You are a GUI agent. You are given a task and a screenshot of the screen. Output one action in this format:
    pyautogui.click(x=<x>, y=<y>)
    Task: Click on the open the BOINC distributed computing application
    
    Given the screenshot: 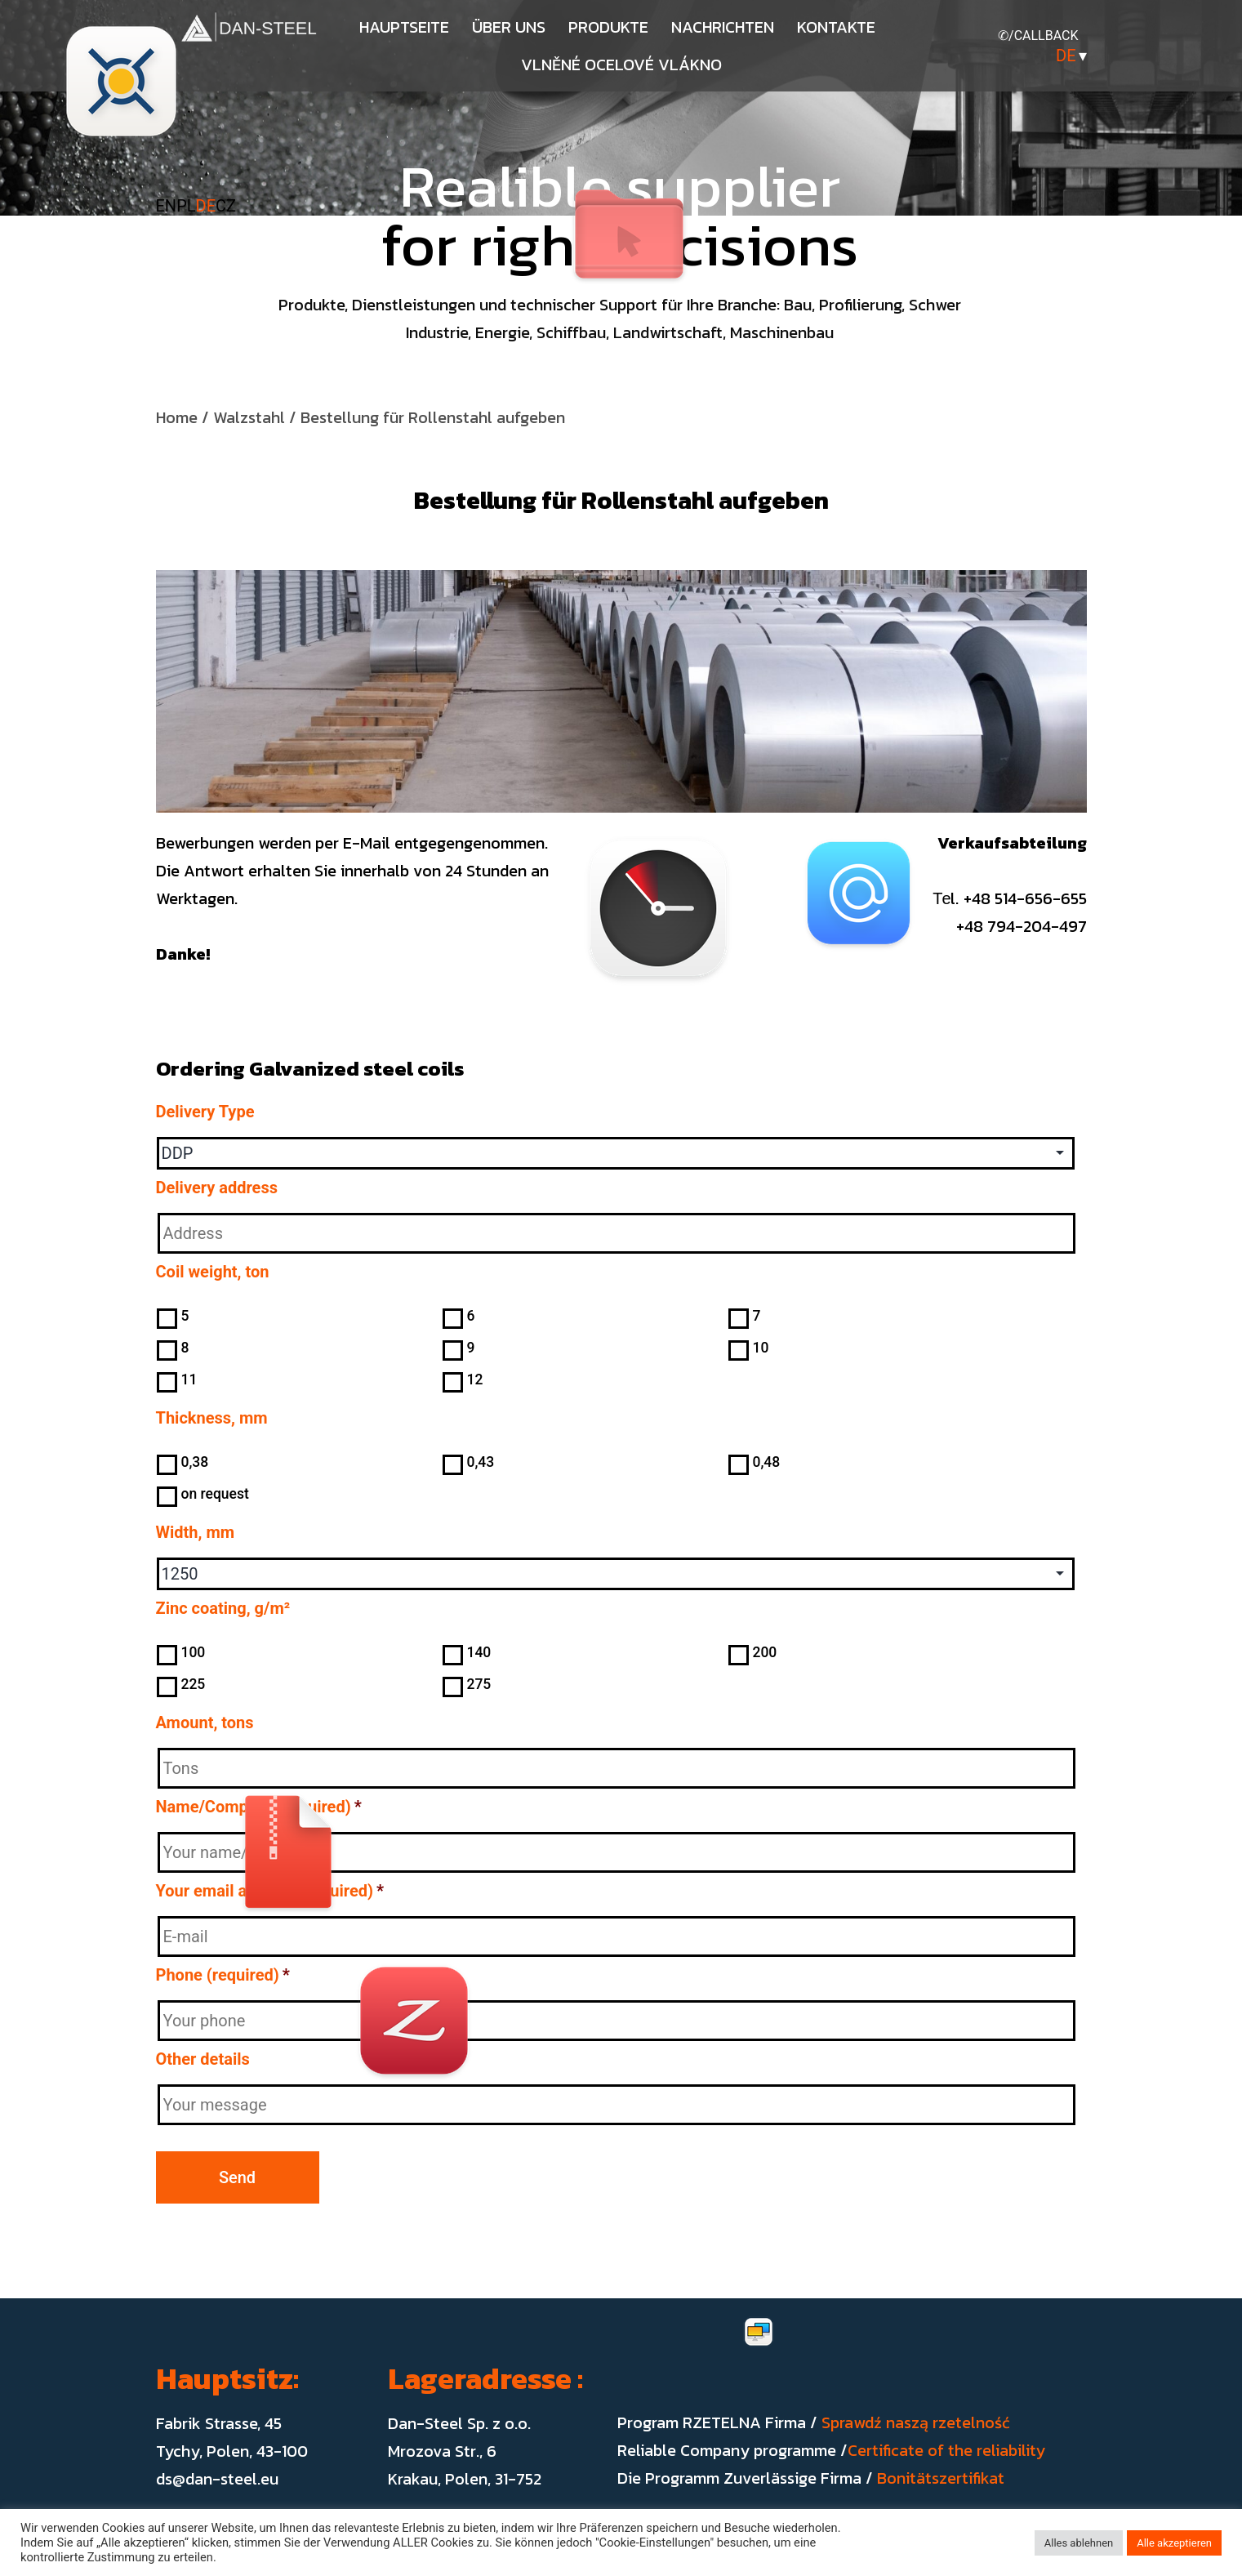 What is the action you would take?
    pyautogui.click(x=121, y=81)
    